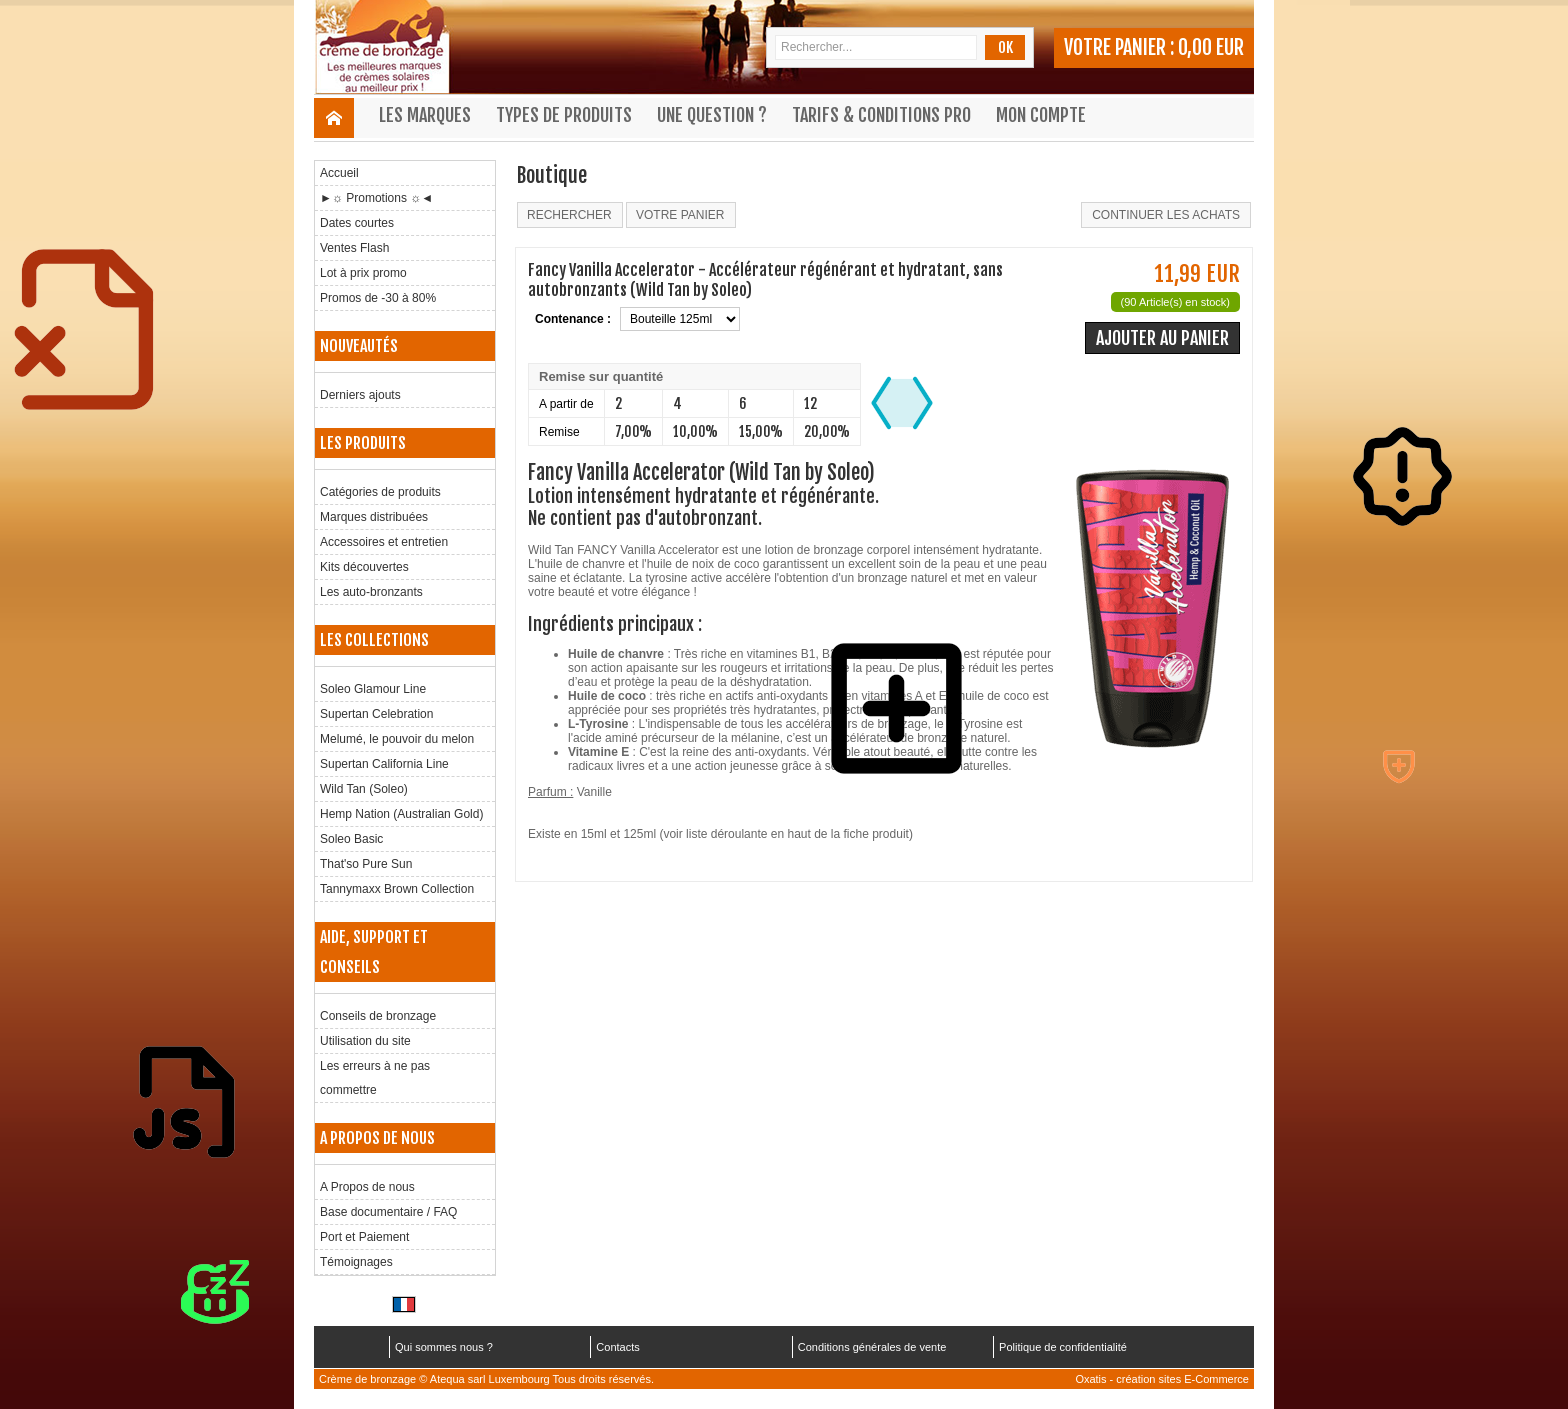 This screenshot has height=1409, width=1568. Describe the element at coordinates (187, 1102) in the screenshot. I see `javascript file in a project directory` at that location.